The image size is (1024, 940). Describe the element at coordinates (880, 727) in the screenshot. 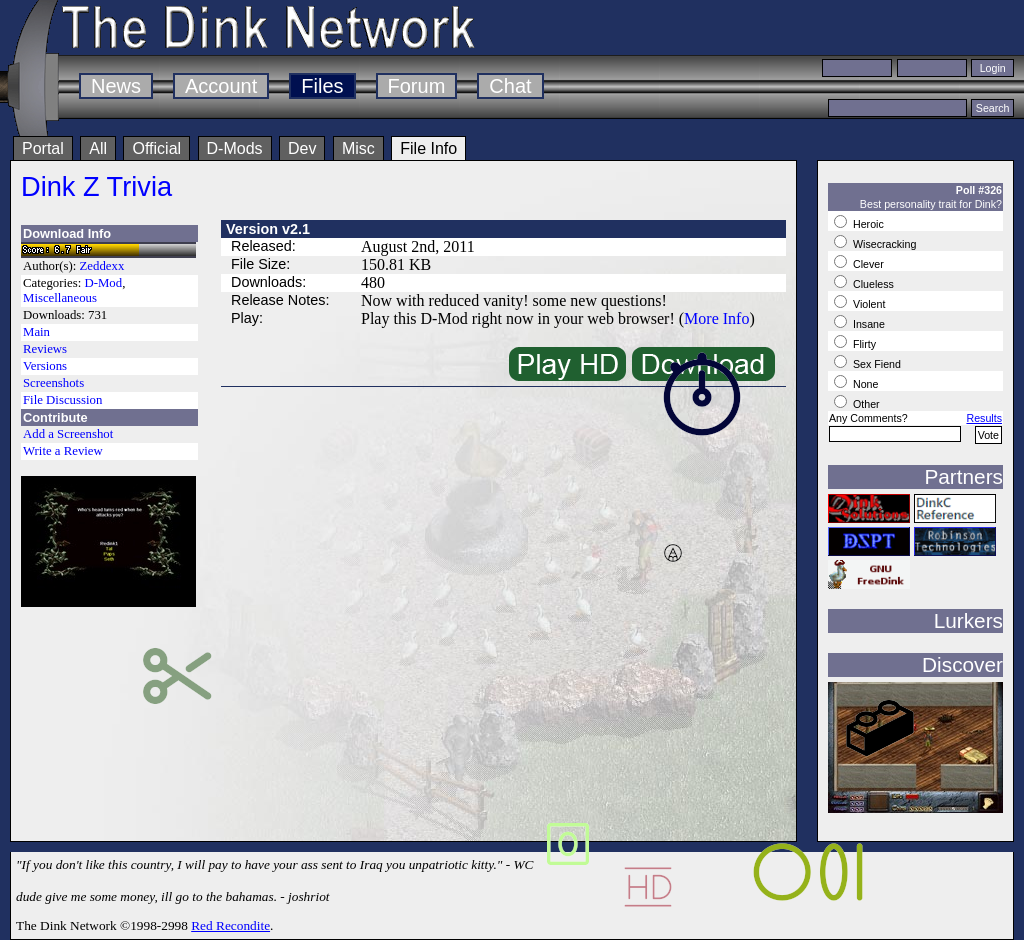

I see `access building or construction features` at that location.